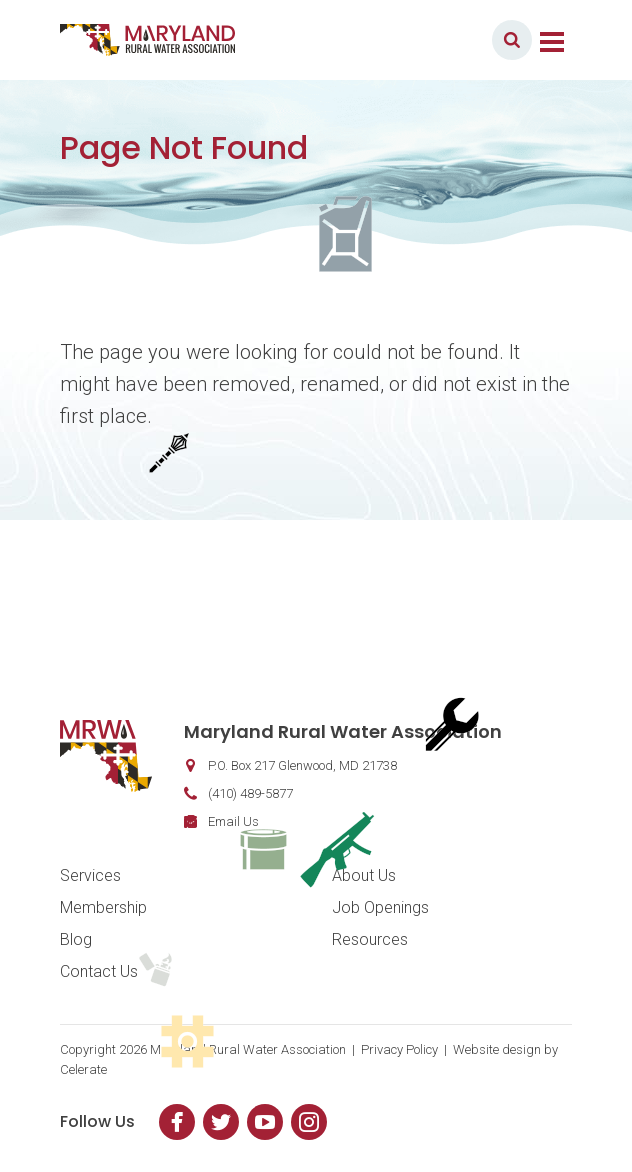 Image resolution: width=632 pixels, height=1172 pixels. Describe the element at coordinates (452, 724) in the screenshot. I see `access settings or configuration options` at that location.